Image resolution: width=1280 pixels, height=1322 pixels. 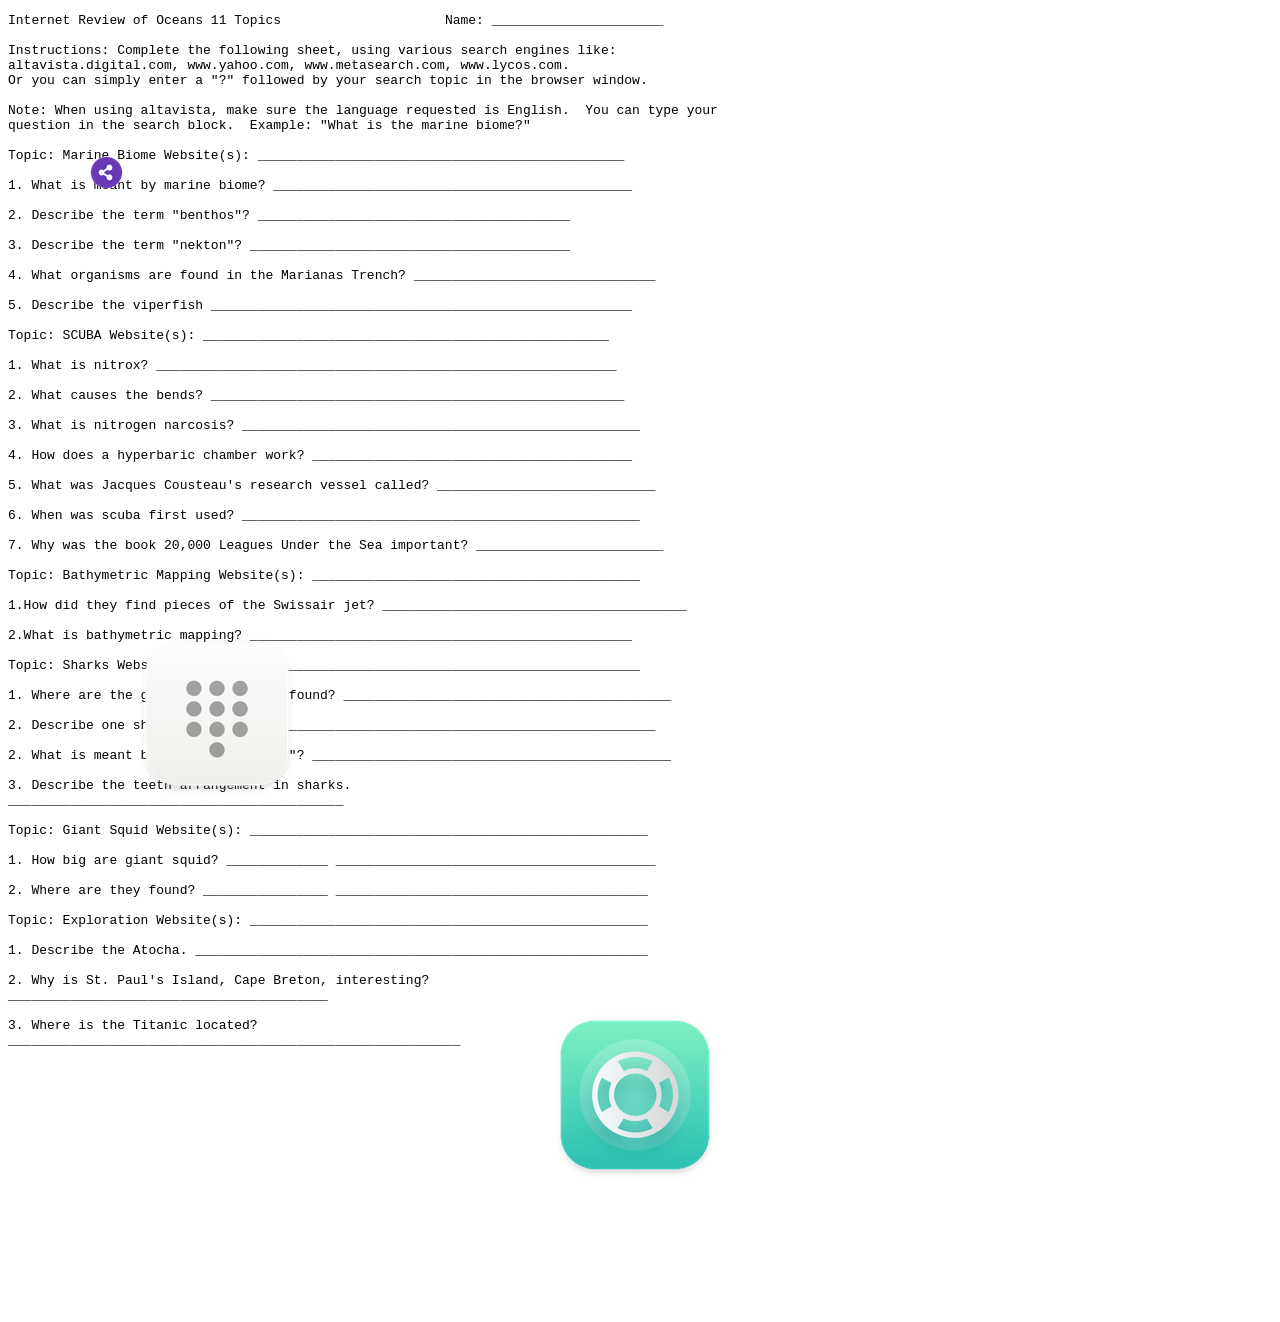 What do you see at coordinates (635, 1095) in the screenshot?
I see `open the help center` at bounding box center [635, 1095].